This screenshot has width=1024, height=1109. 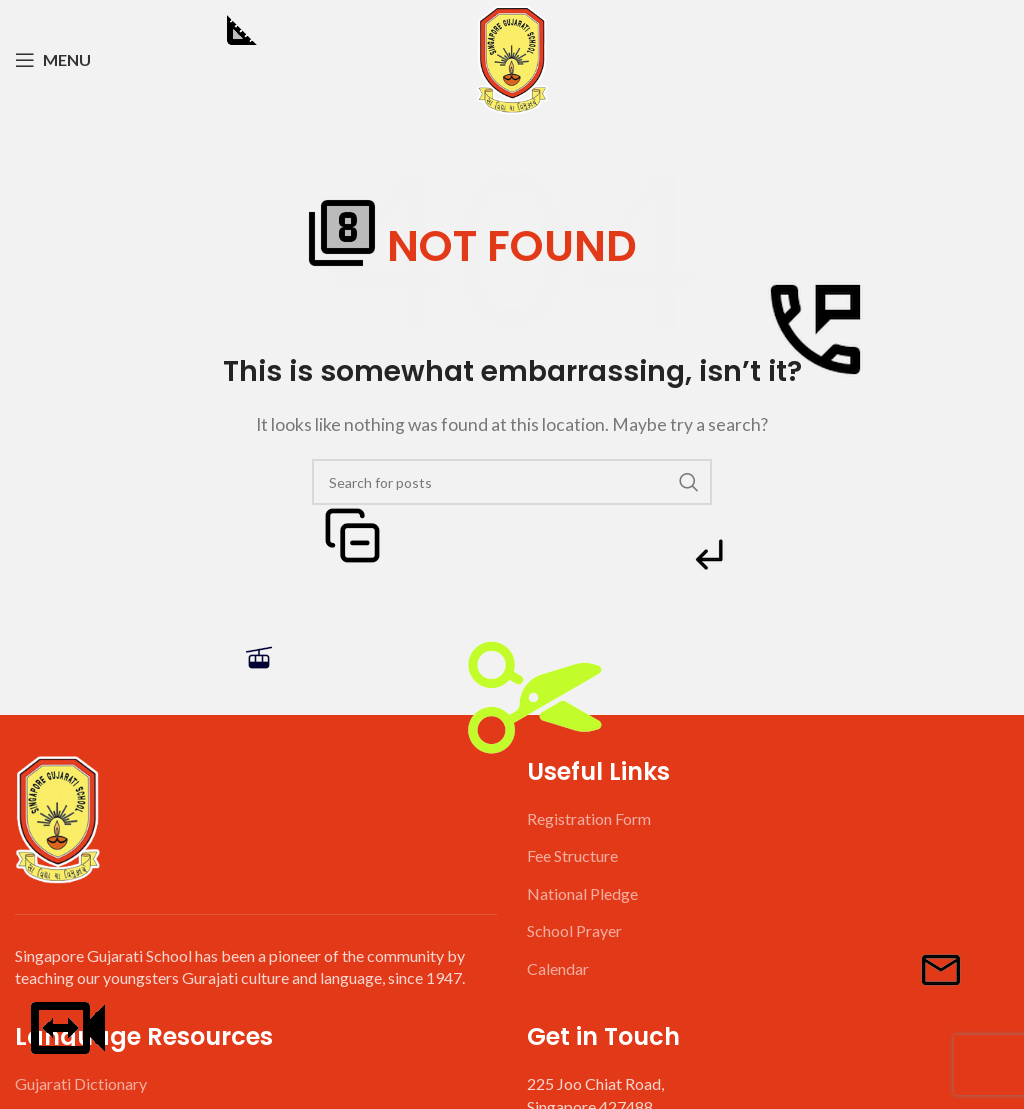 What do you see at coordinates (259, 658) in the screenshot?
I see `access cable car or gondola transit options` at bounding box center [259, 658].